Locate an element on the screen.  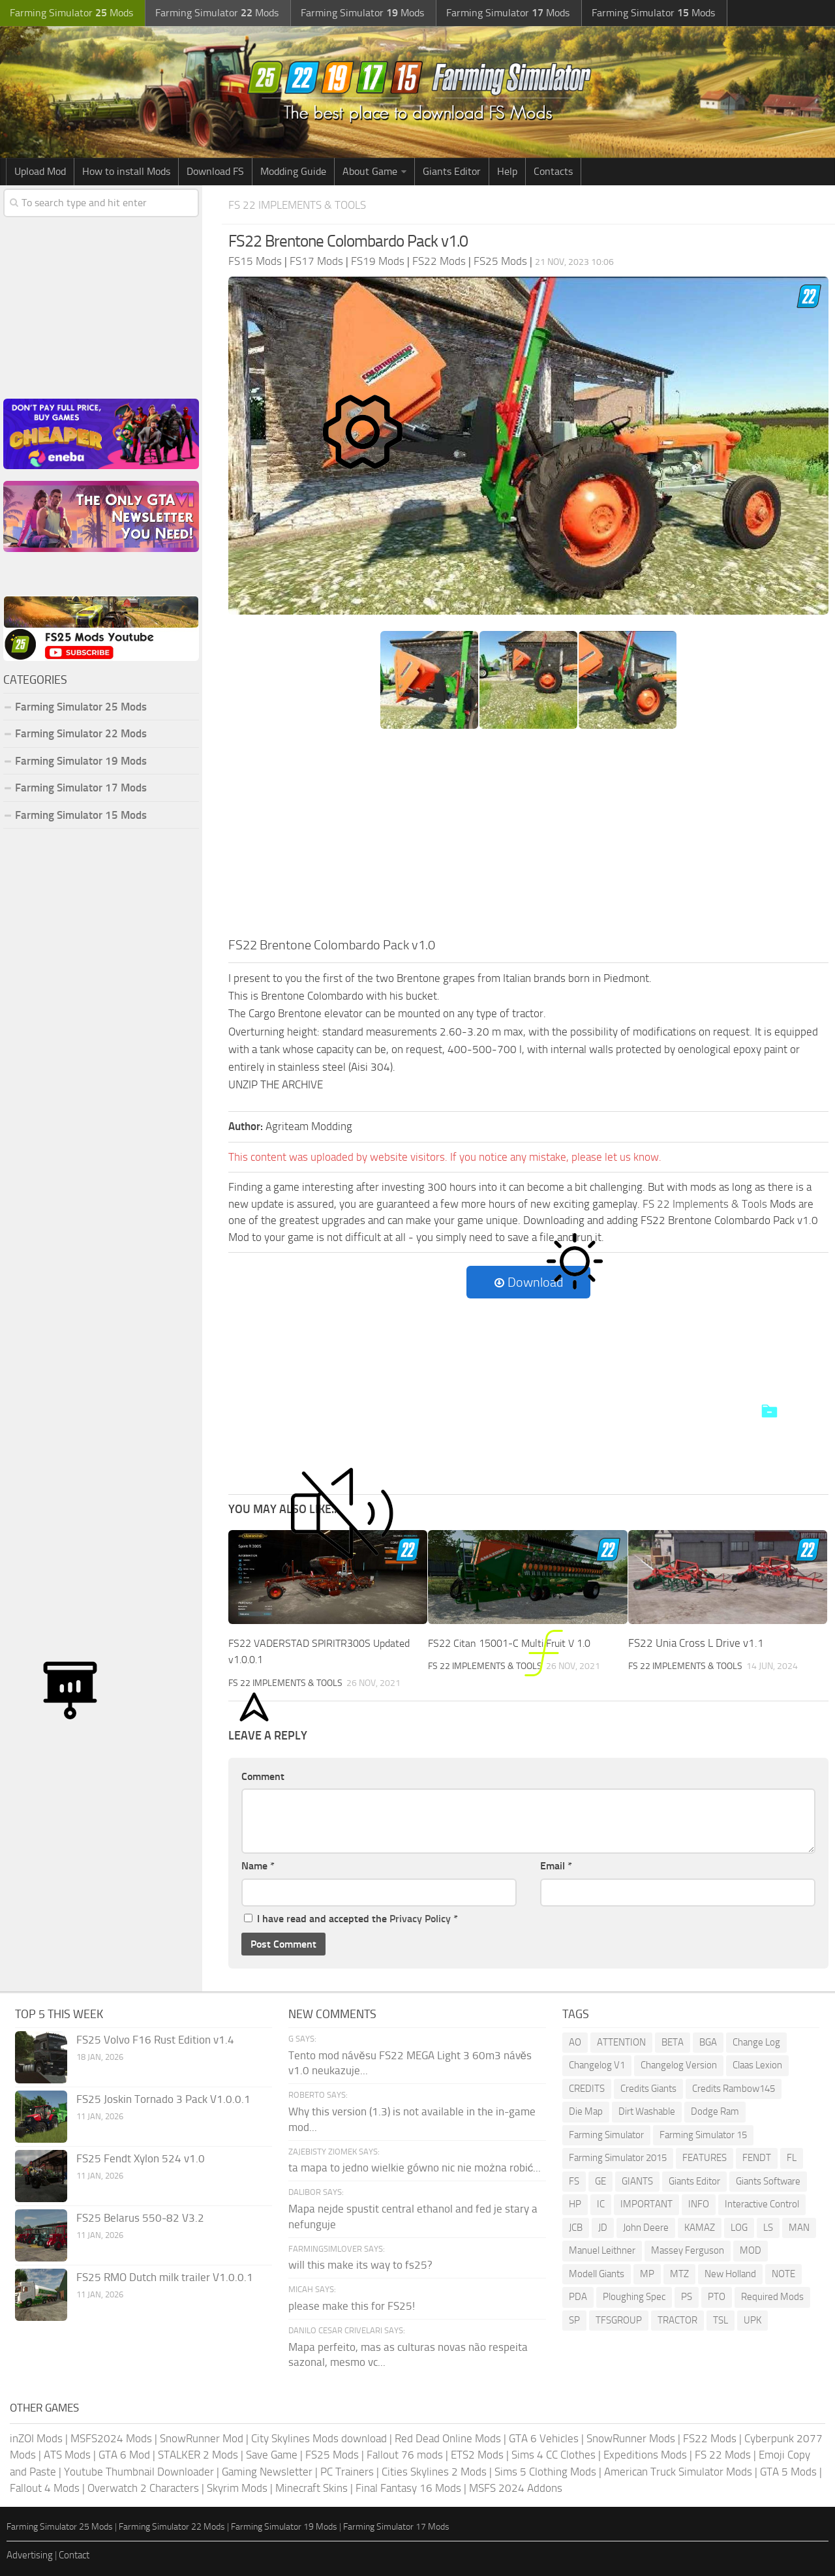
switch to light mode is located at coordinates (575, 1261).